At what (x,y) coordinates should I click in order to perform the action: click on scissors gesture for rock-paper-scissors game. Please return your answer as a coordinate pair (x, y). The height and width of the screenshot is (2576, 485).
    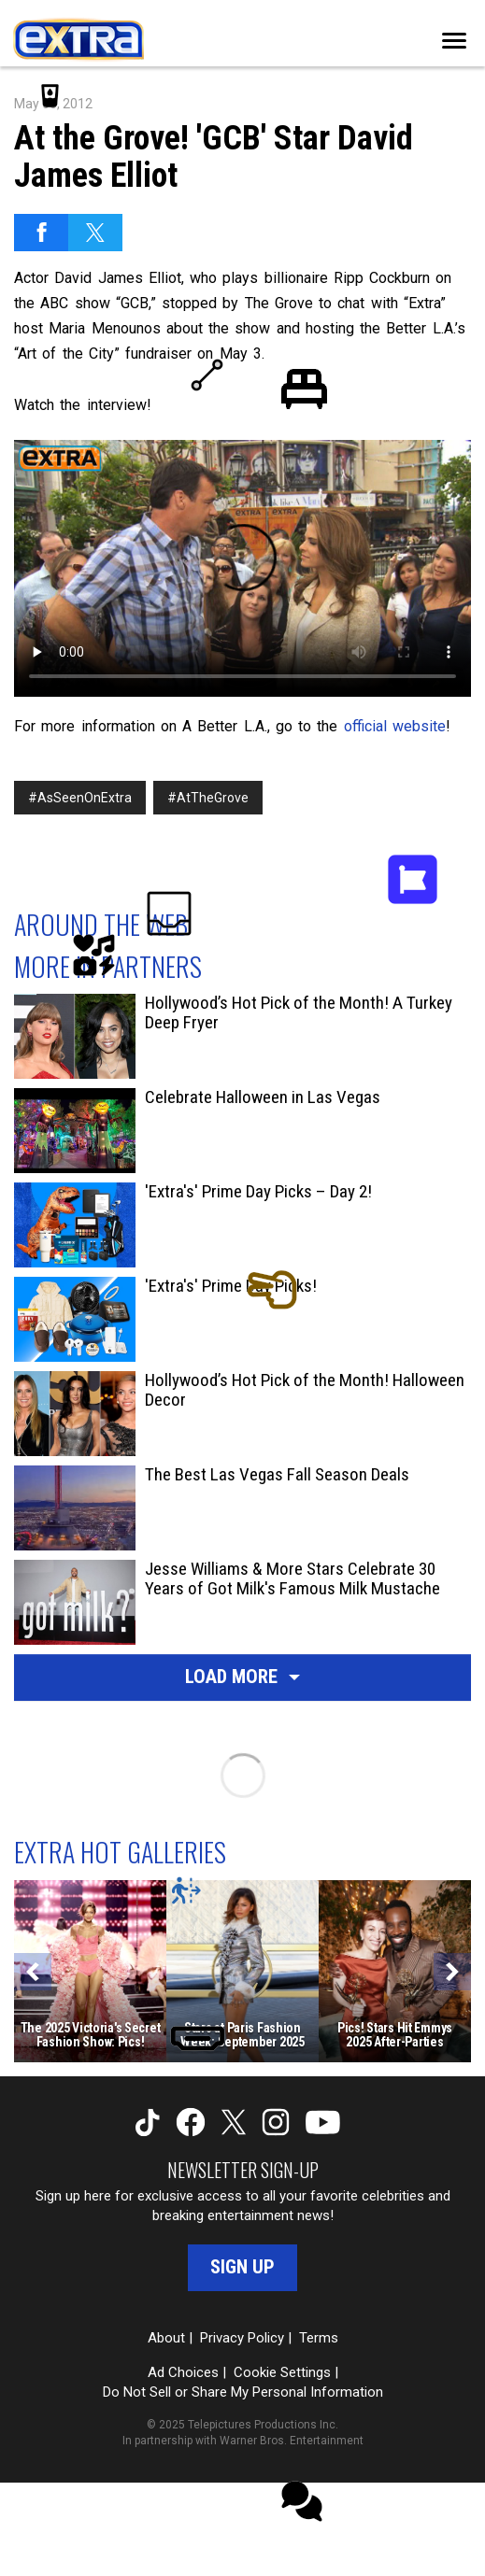
    Looking at the image, I should click on (272, 1289).